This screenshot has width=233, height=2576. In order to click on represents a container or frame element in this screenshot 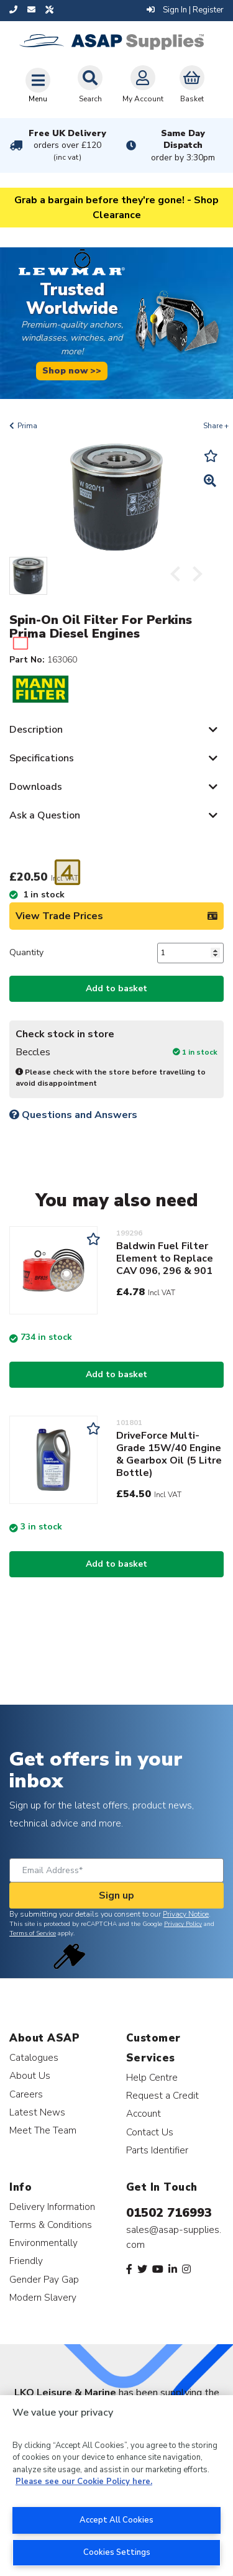, I will do `click(21, 643)`.